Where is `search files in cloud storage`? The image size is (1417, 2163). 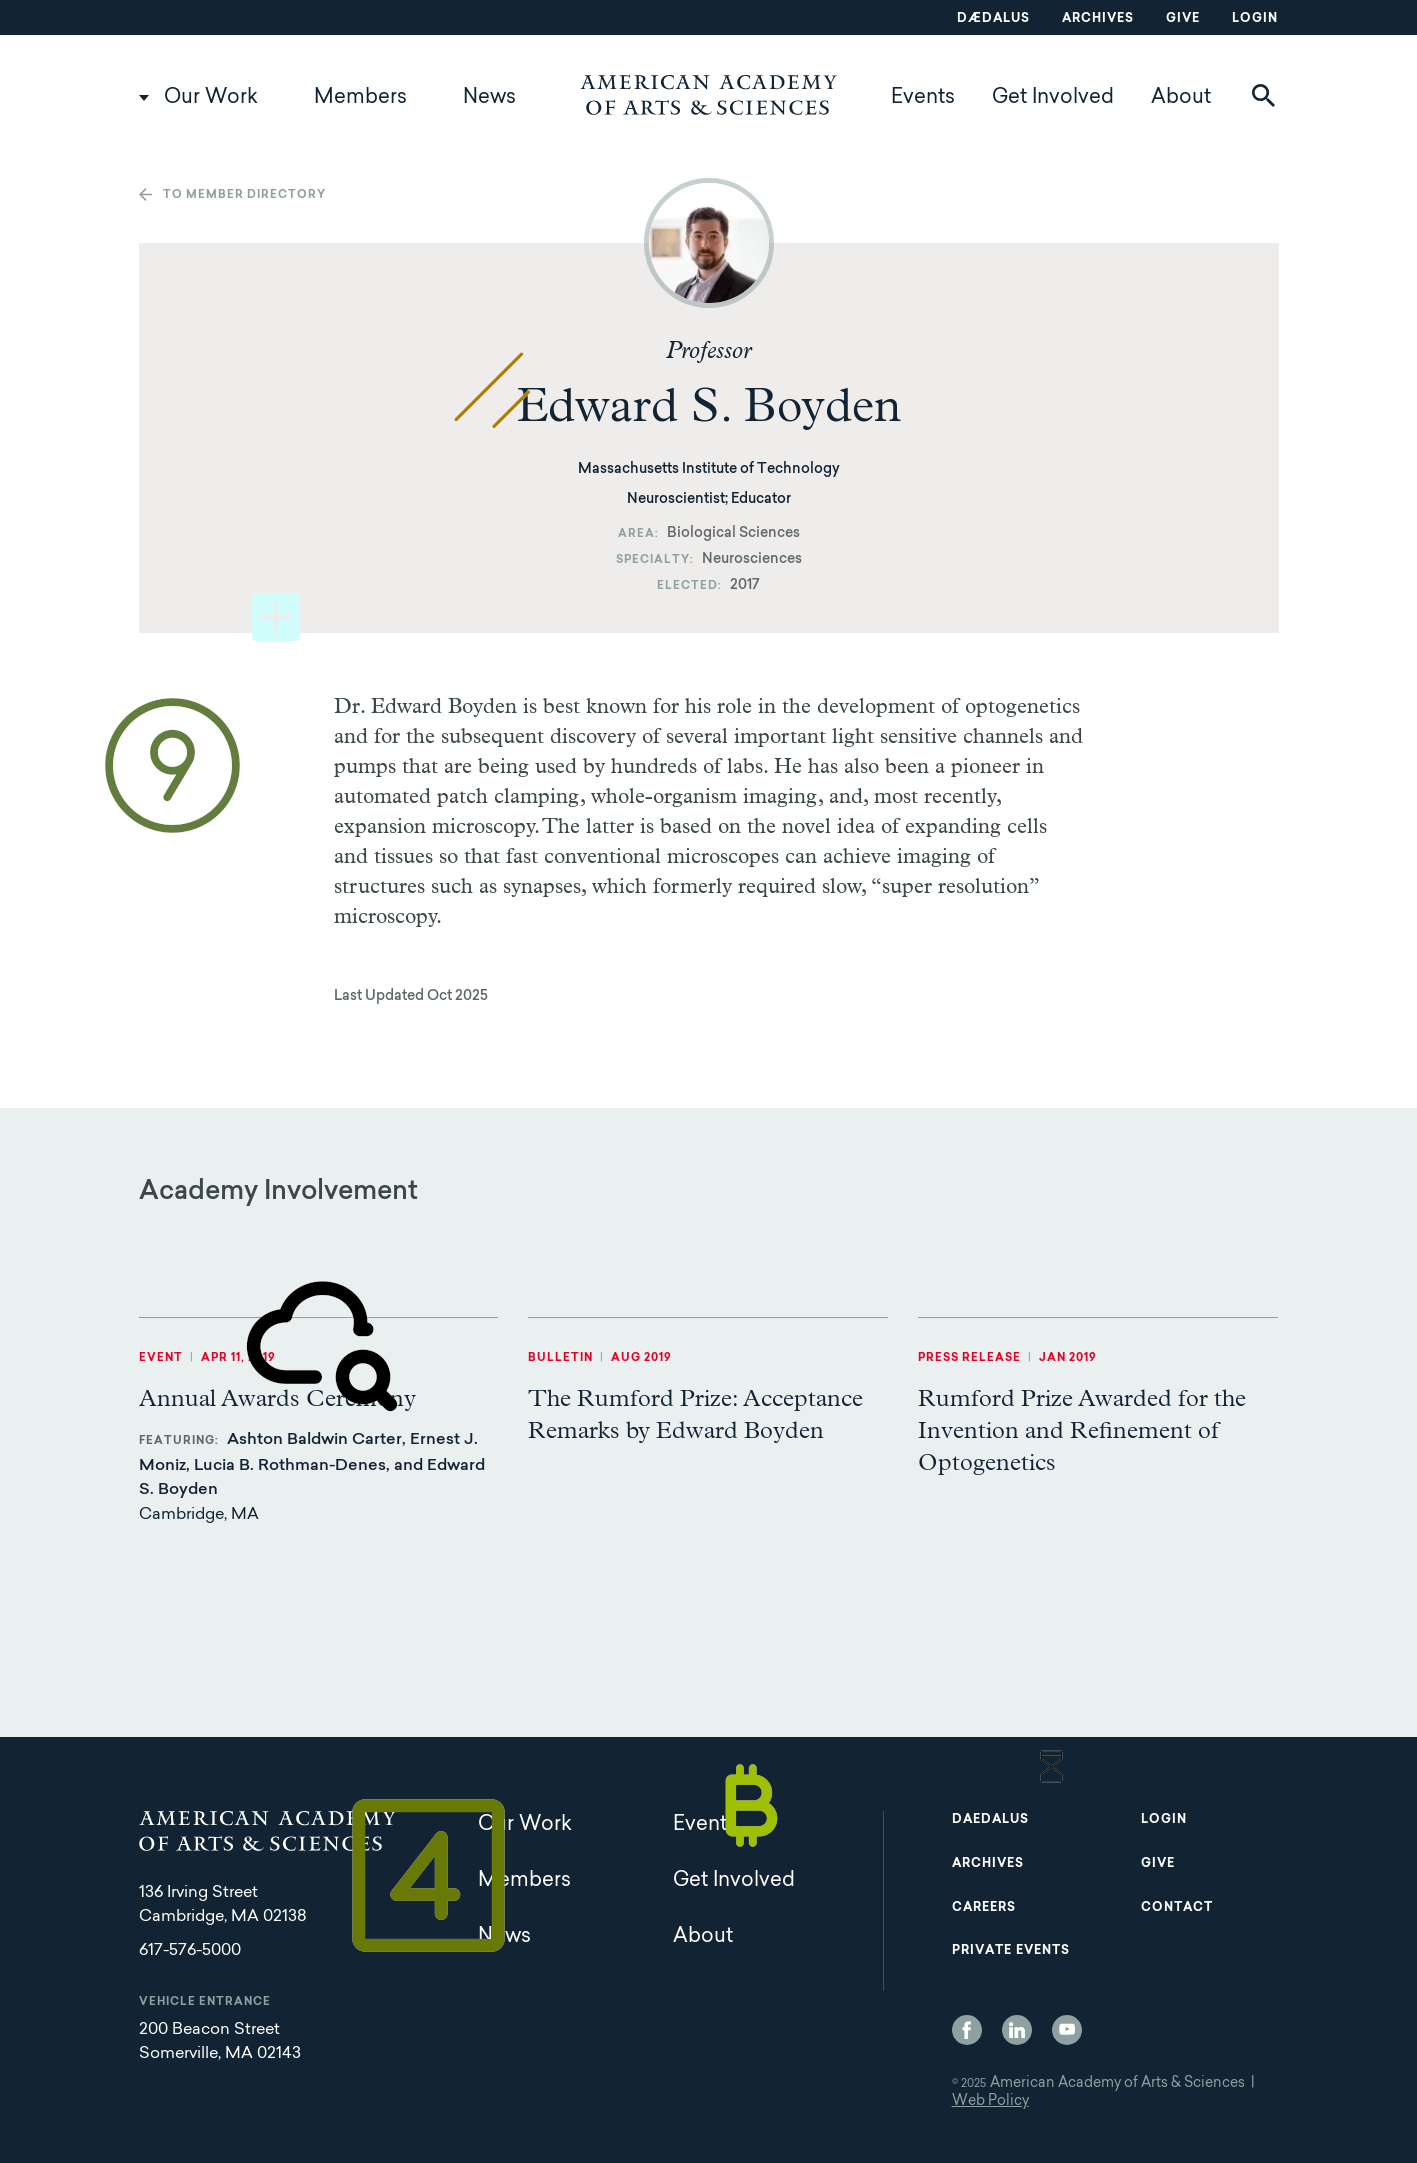 search files in cloud storage is located at coordinates (322, 1336).